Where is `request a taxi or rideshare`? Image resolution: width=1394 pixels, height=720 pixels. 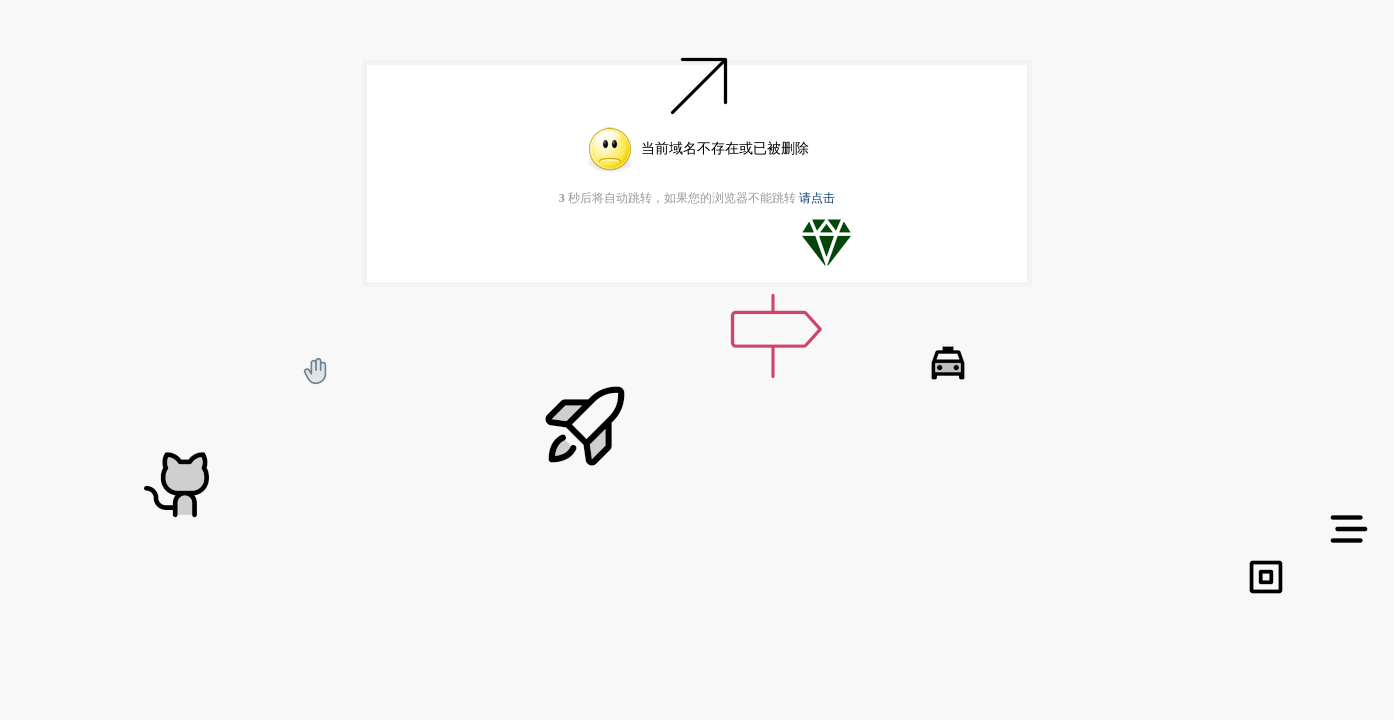
request a taxi or rideshare is located at coordinates (948, 363).